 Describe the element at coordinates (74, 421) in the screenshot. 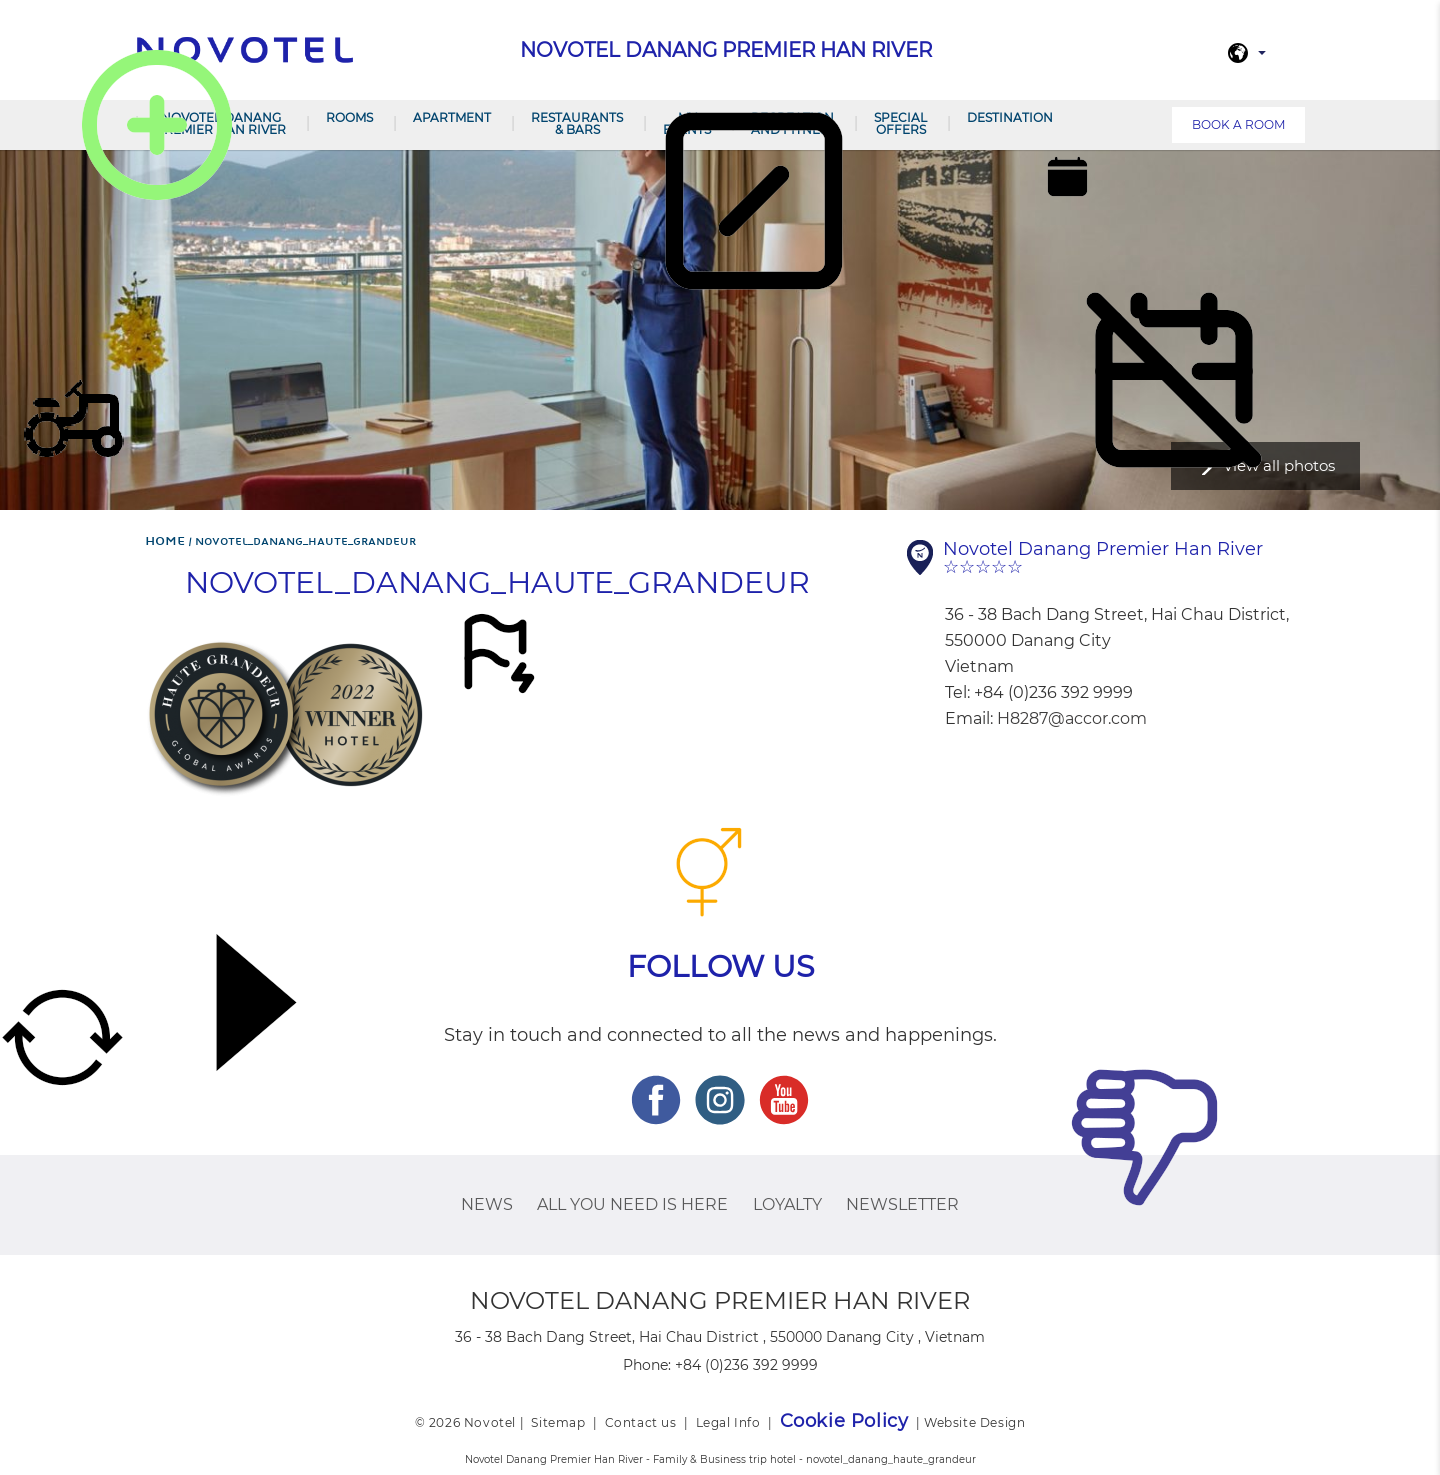

I see `access agriculture or farming features` at that location.